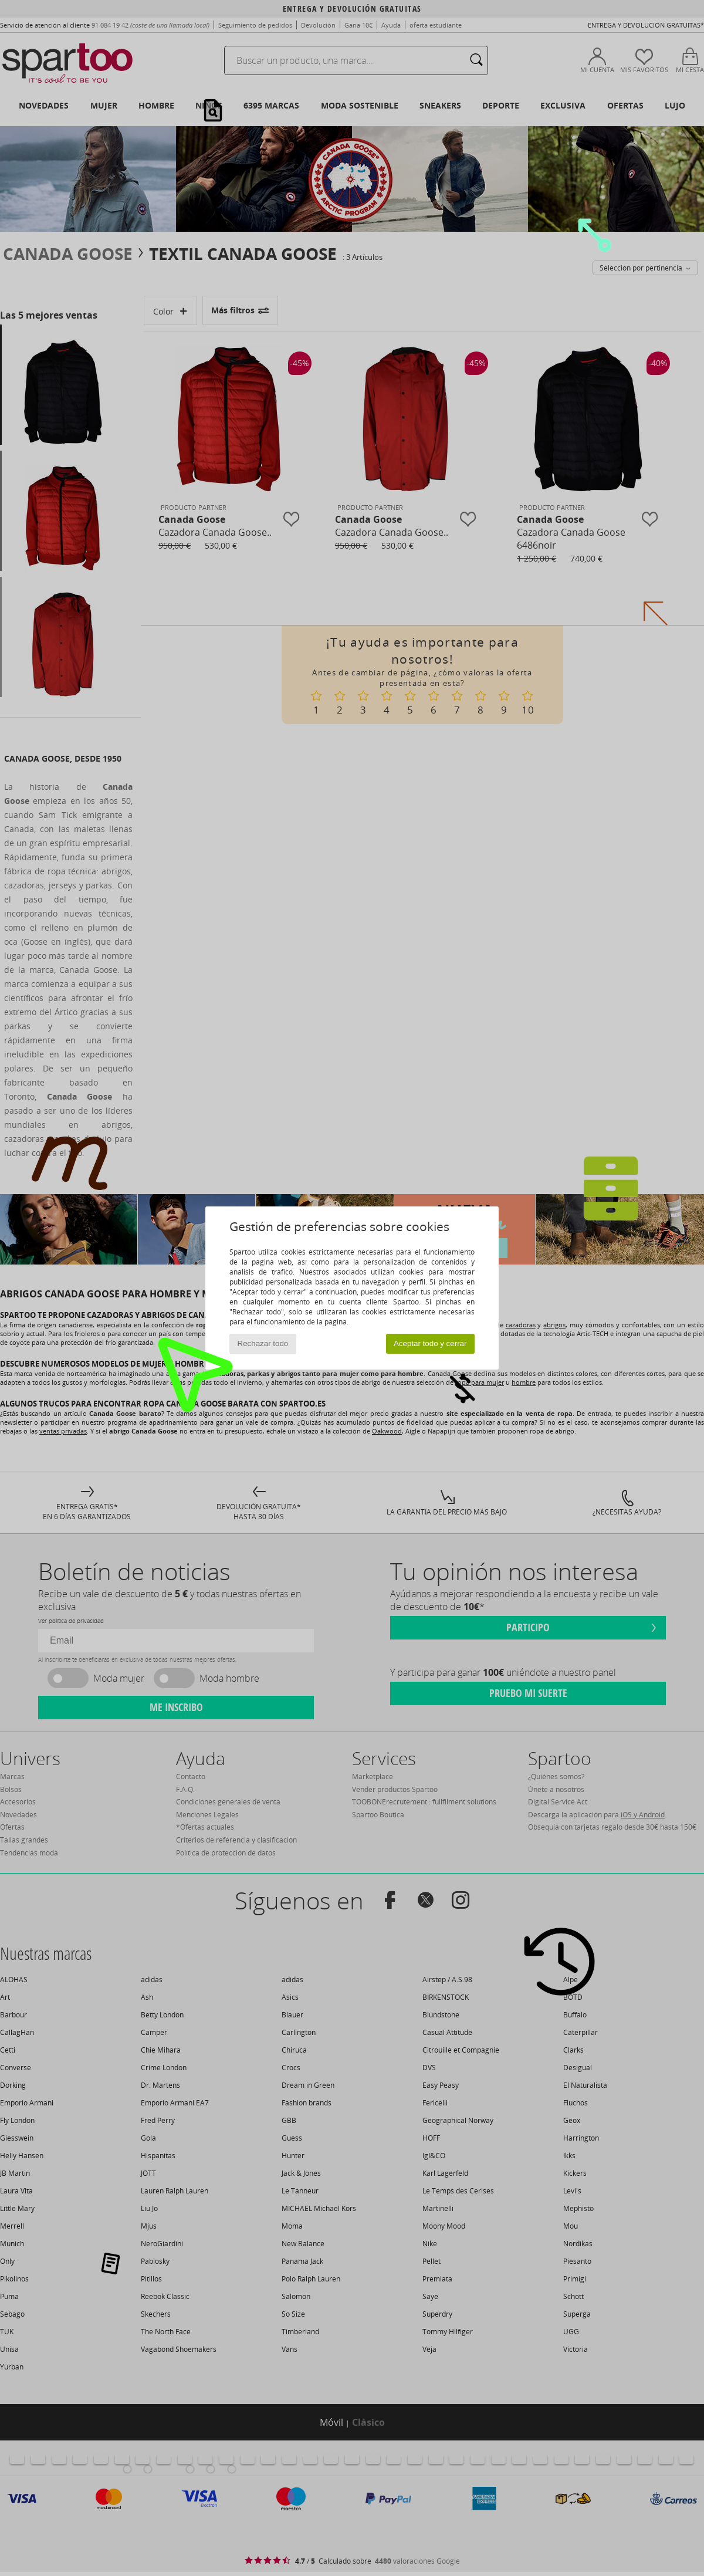  I want to click on tap to navigate to a destination, so click(189, 1369).